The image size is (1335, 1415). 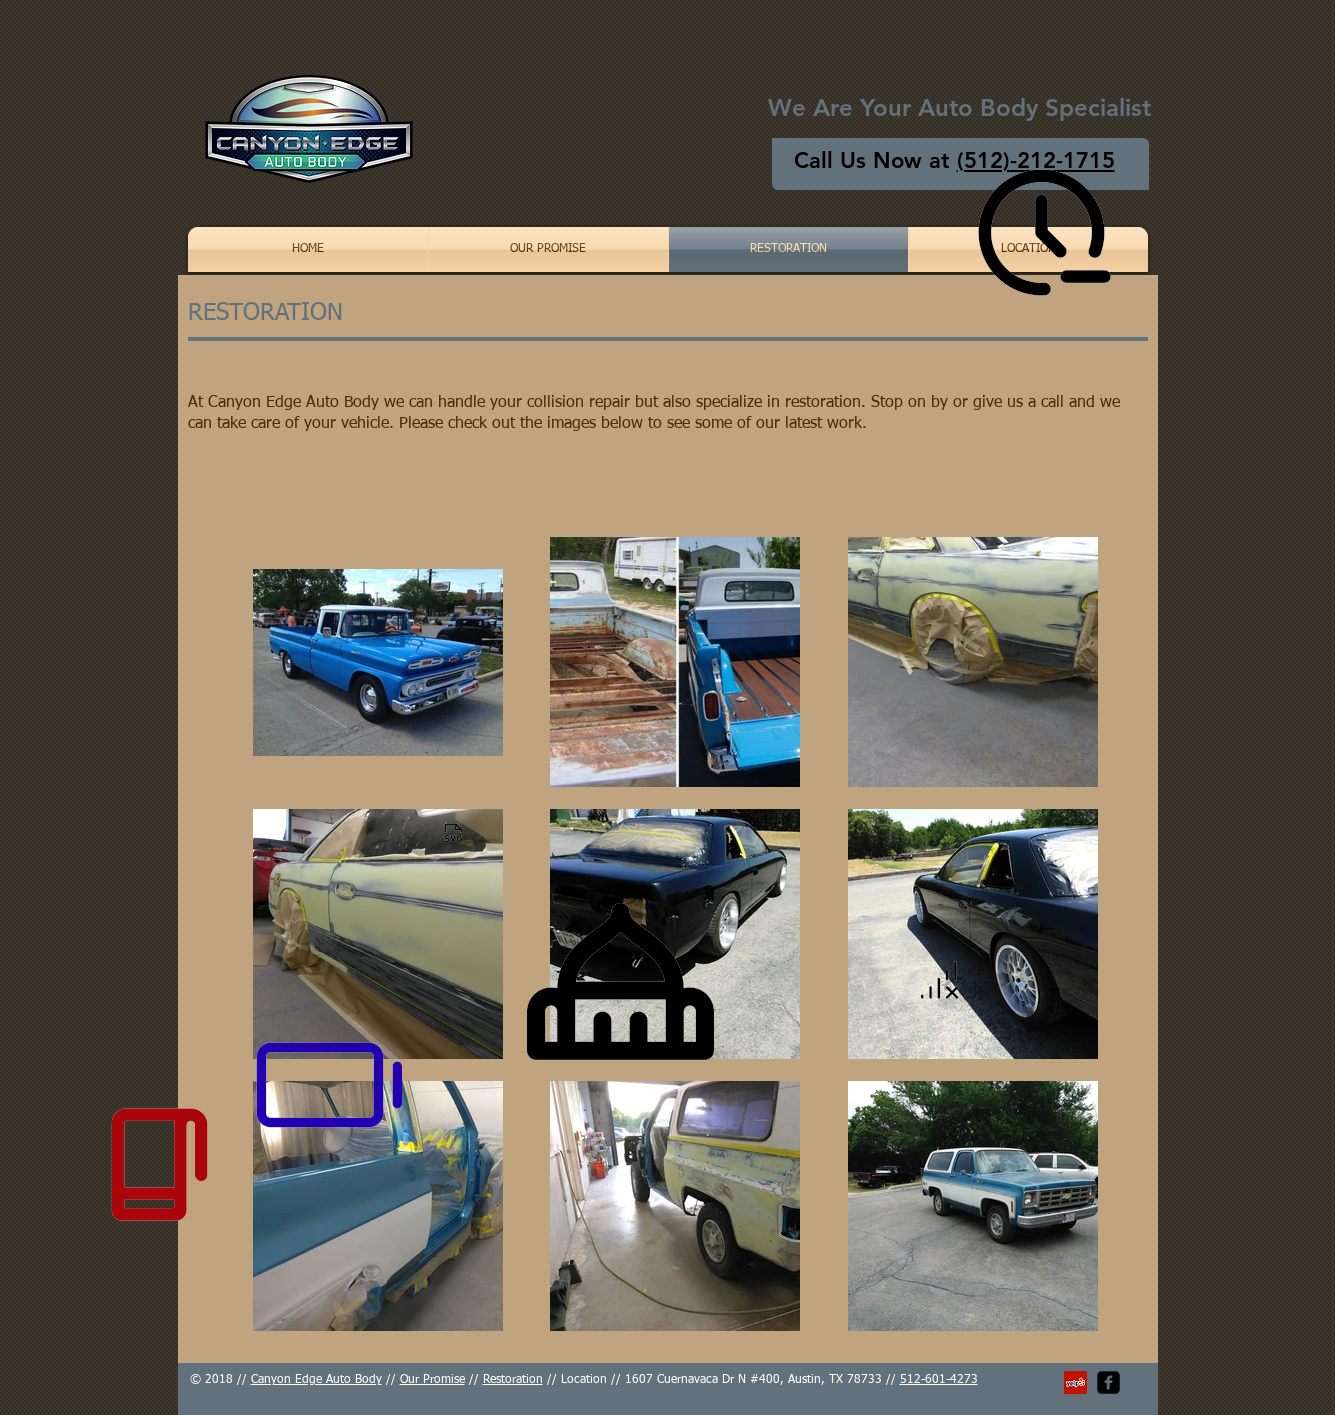 What do you see at coordinates (1041, 232) in the screenshot?
I see `remove time or reduce duration` at bounding box center [1041, 232].